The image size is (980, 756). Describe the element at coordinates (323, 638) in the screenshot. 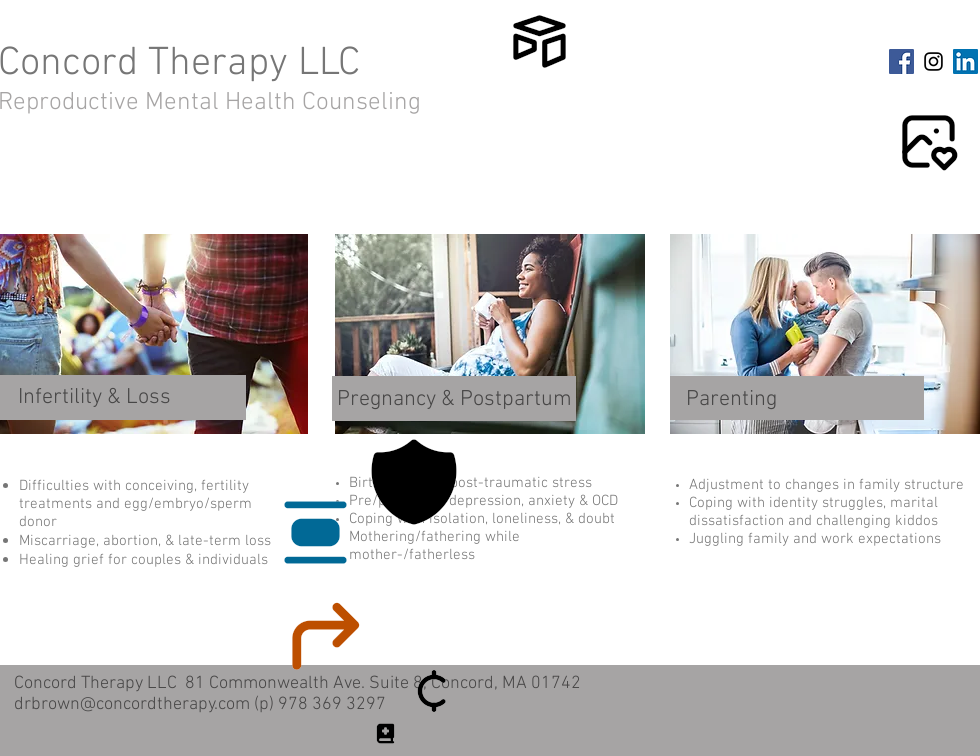

I see `forward or share content` at that location.